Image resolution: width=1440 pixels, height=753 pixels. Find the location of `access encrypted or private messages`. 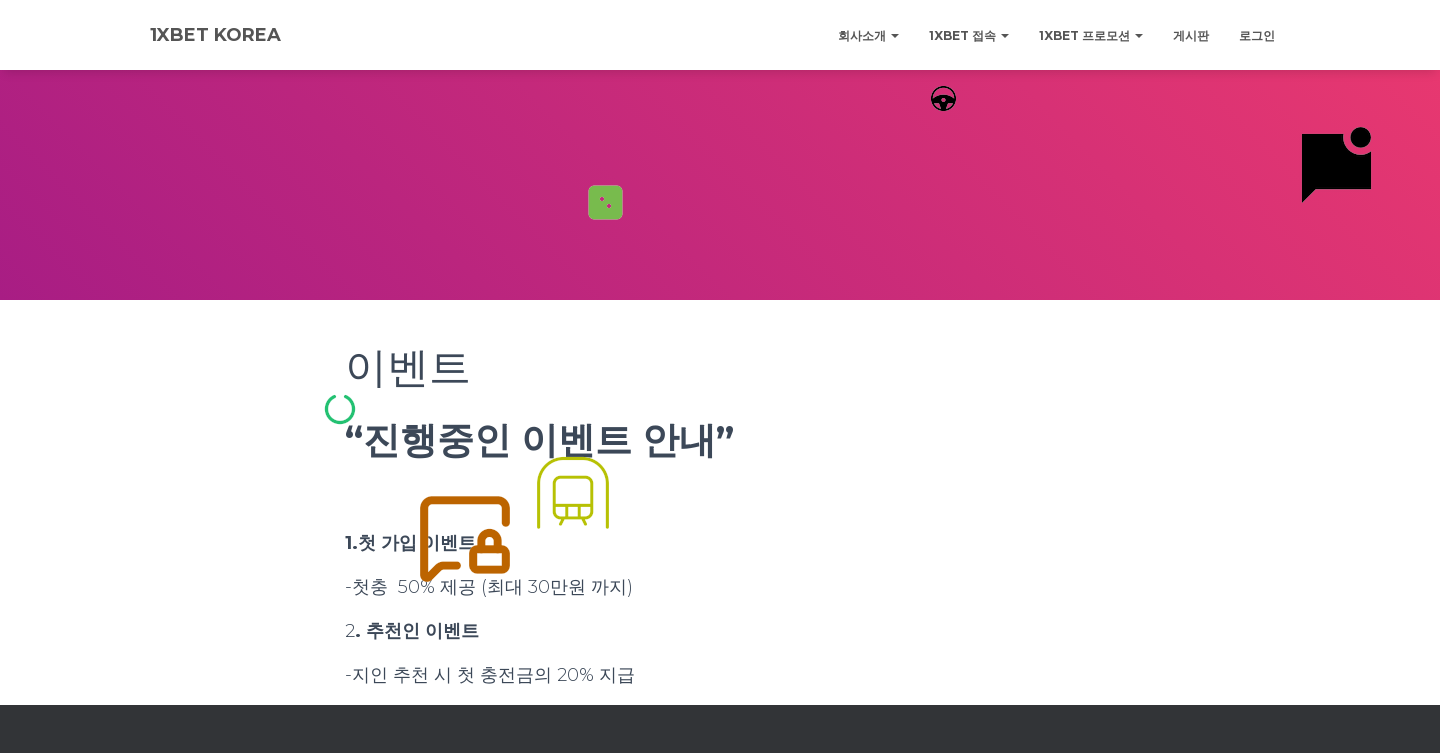

access encrypted or private messages is located at coordinates (465, 537).